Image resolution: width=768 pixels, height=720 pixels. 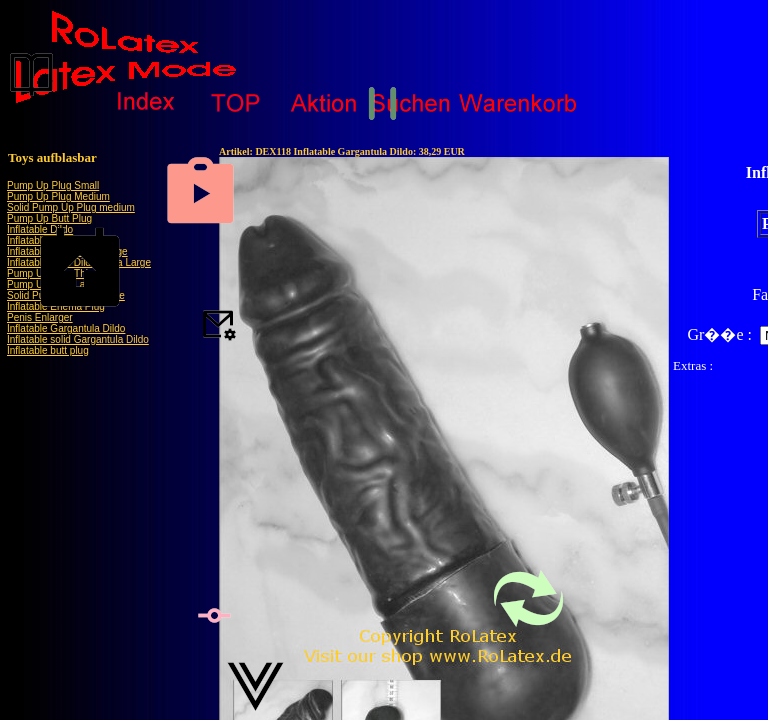 What do you see at coordinates (528, 598) in the screenshot?
I see `kashflow accounting software logo` at bounding box center [528, 598].